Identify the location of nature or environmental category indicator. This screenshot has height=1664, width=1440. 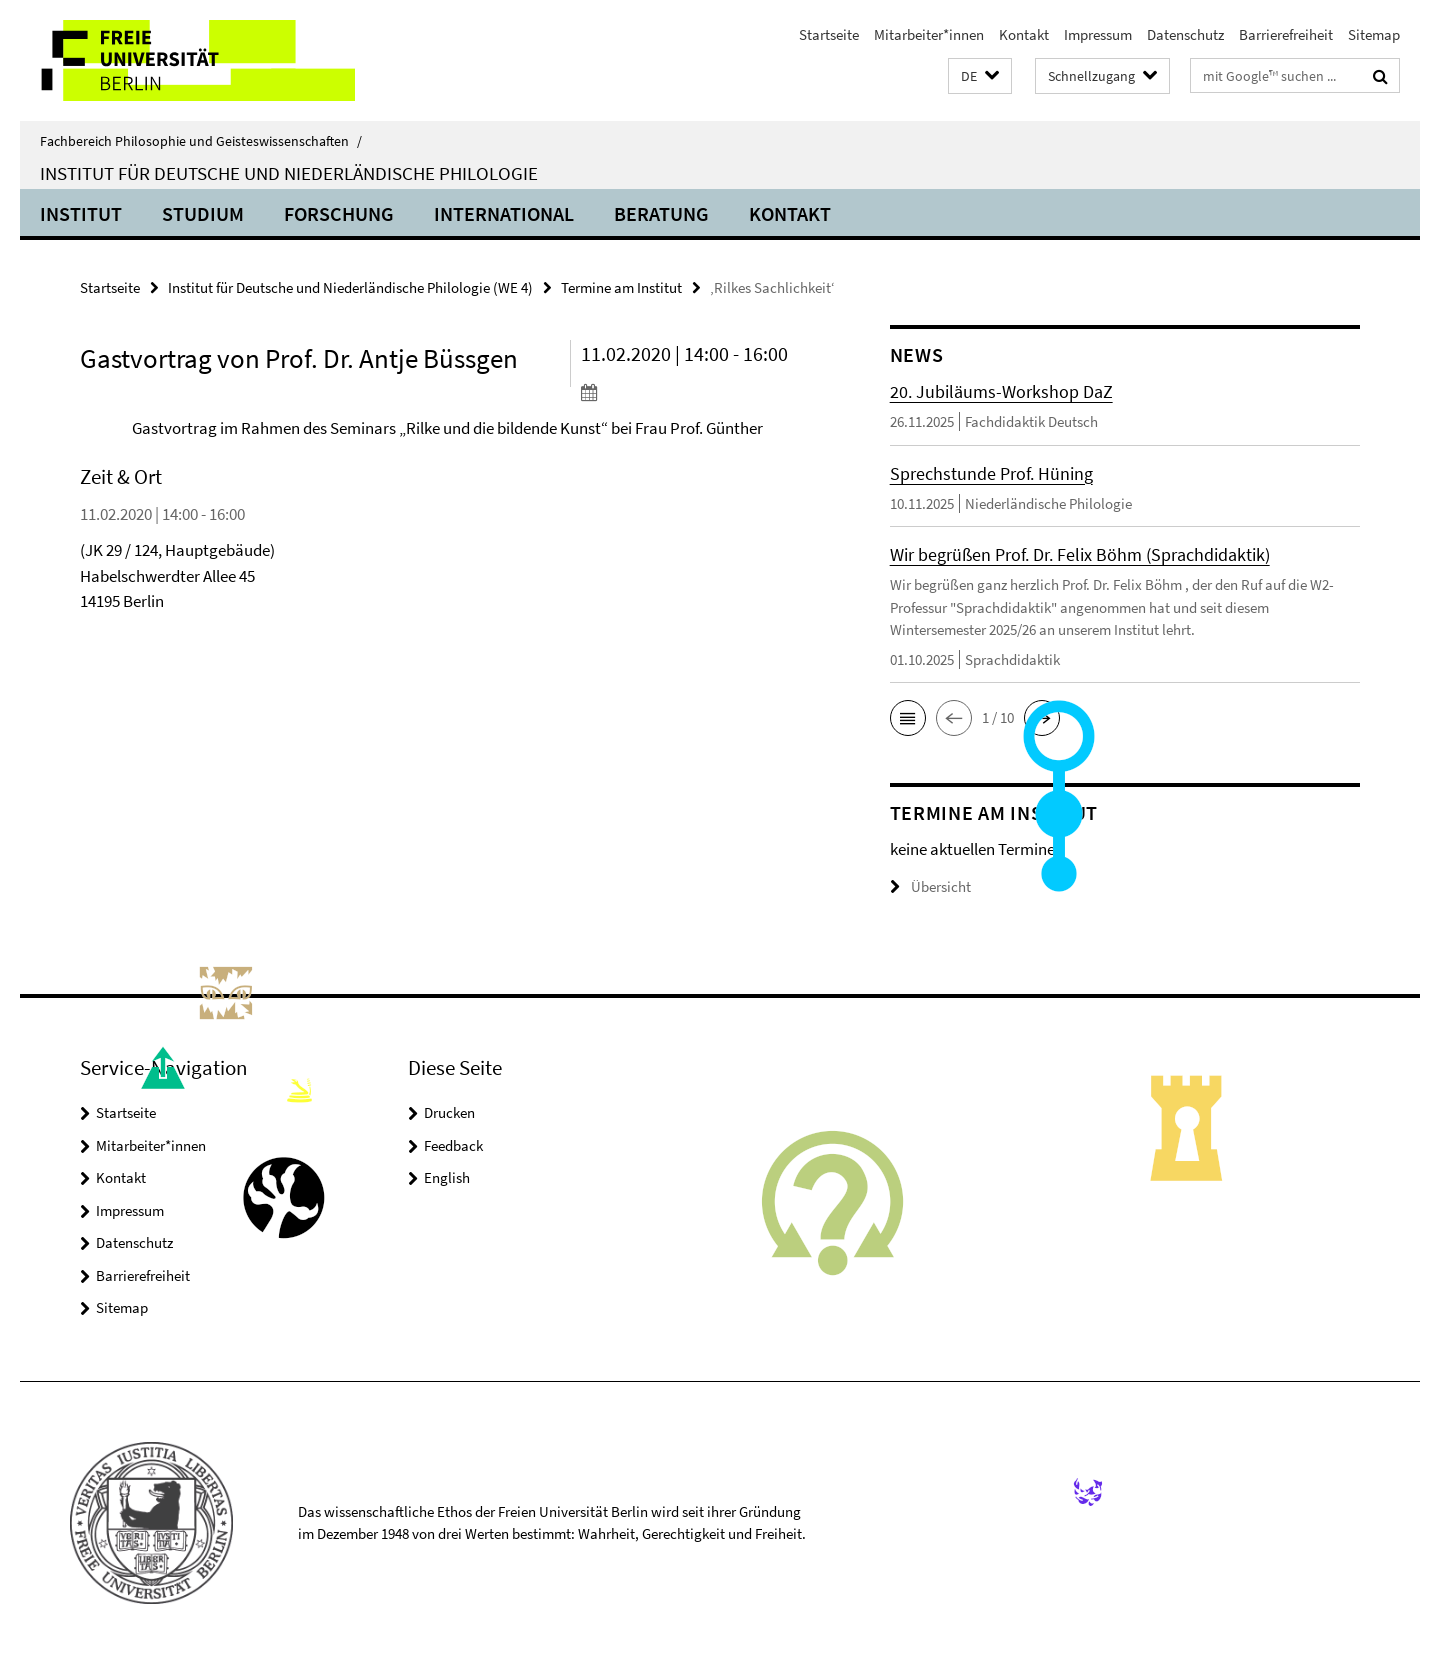
(1088, 1492).